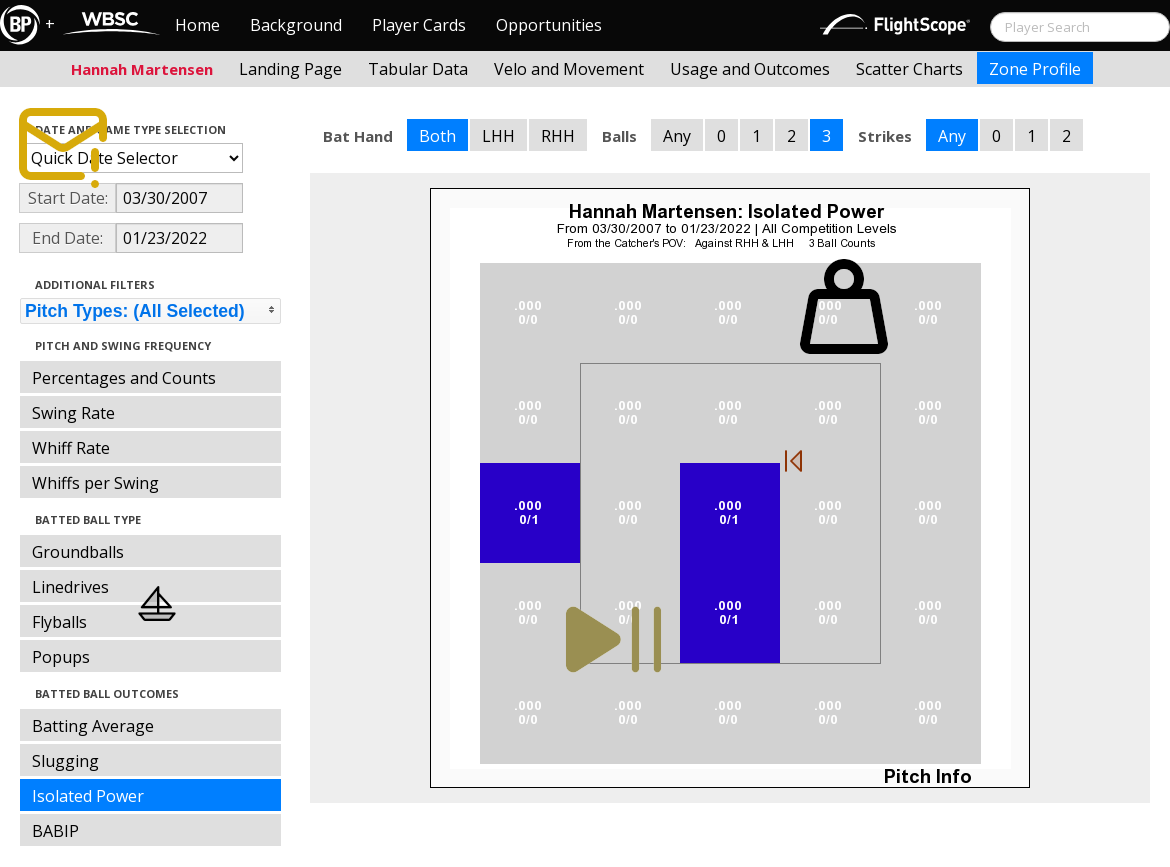 The width and height of the screenshot is (1170, 867). What do you see at coordinates (613, 639) in the screenshot?
I see `toggle between play and pause for media` at bounding box center [613, 639].